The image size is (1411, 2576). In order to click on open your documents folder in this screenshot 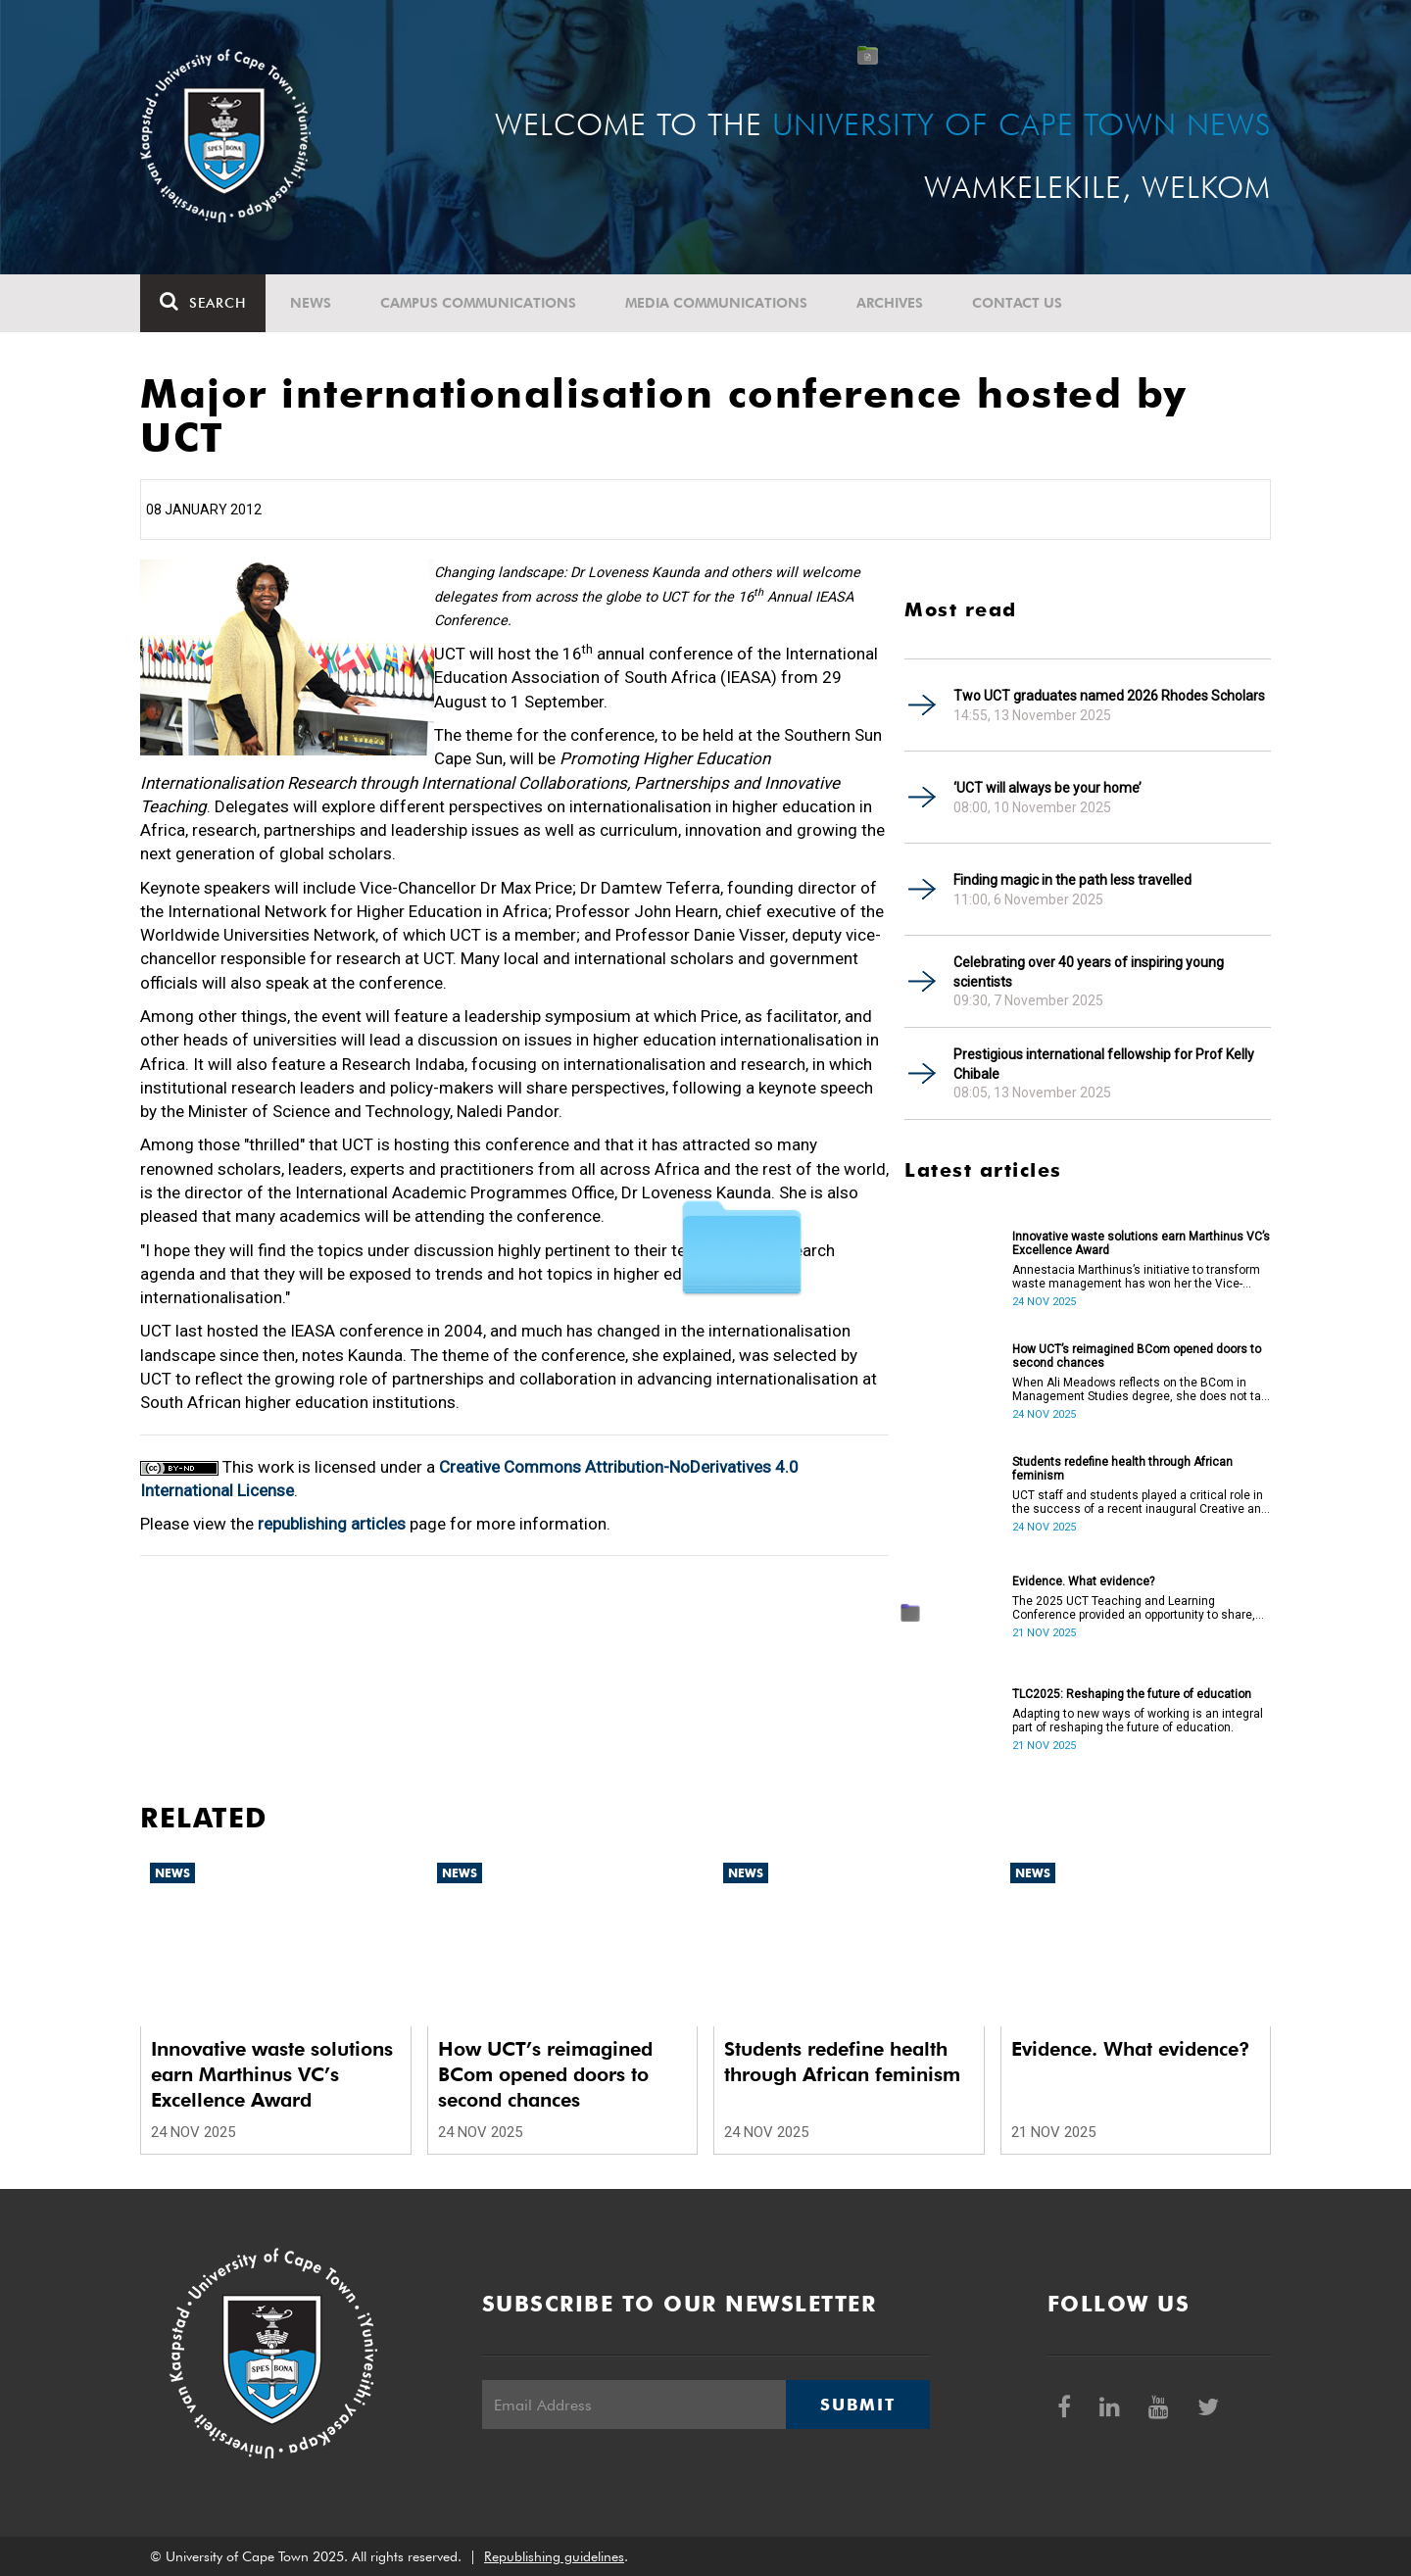, I will do `click(867, 55)`.